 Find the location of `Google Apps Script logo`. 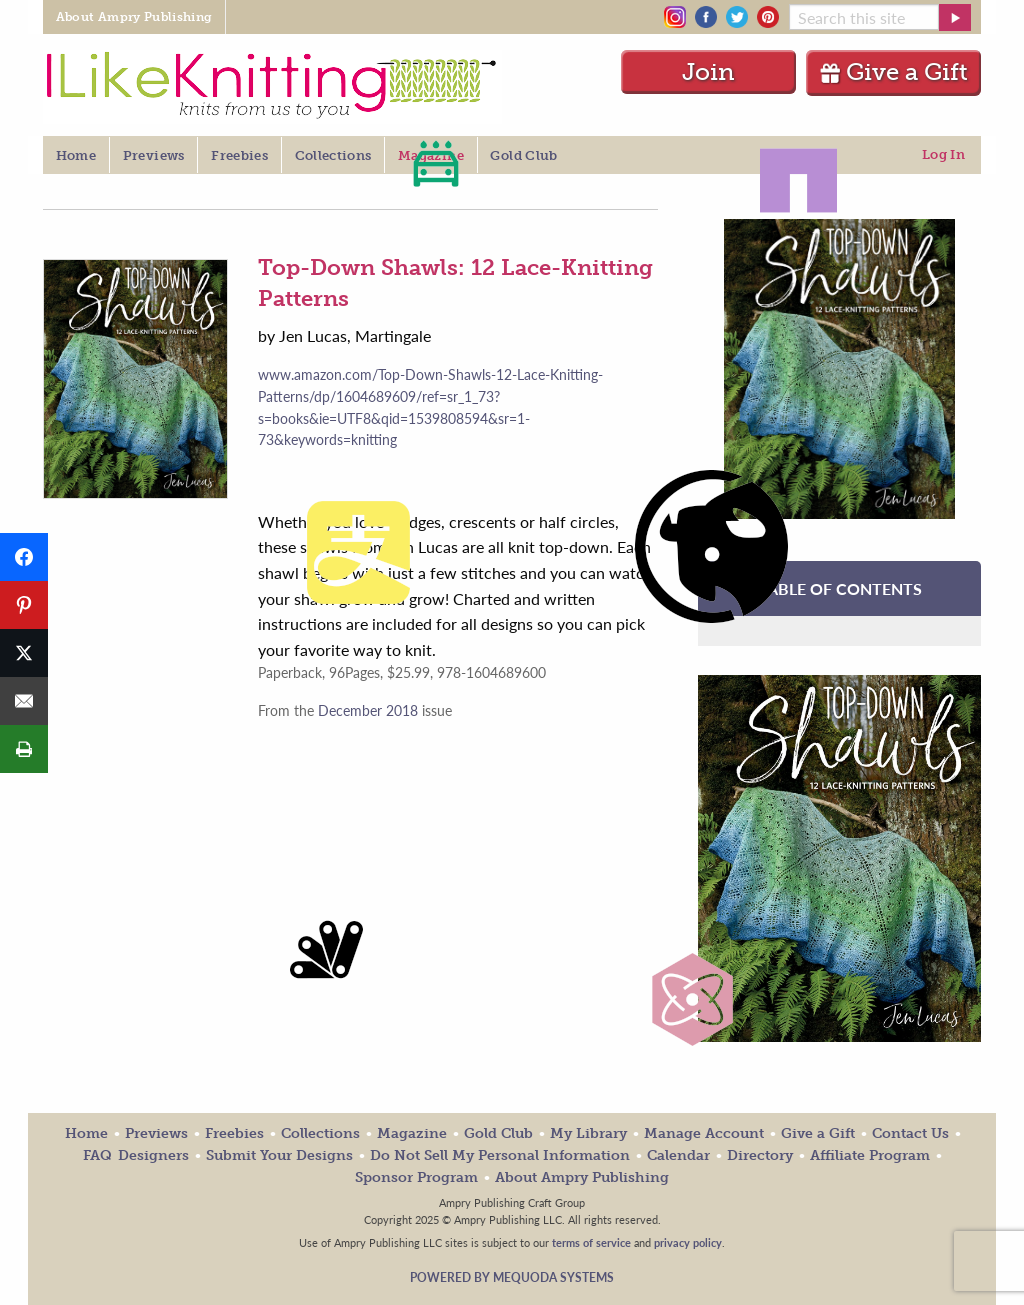

Google Apps Script logo is located at coordinates (326, 949).